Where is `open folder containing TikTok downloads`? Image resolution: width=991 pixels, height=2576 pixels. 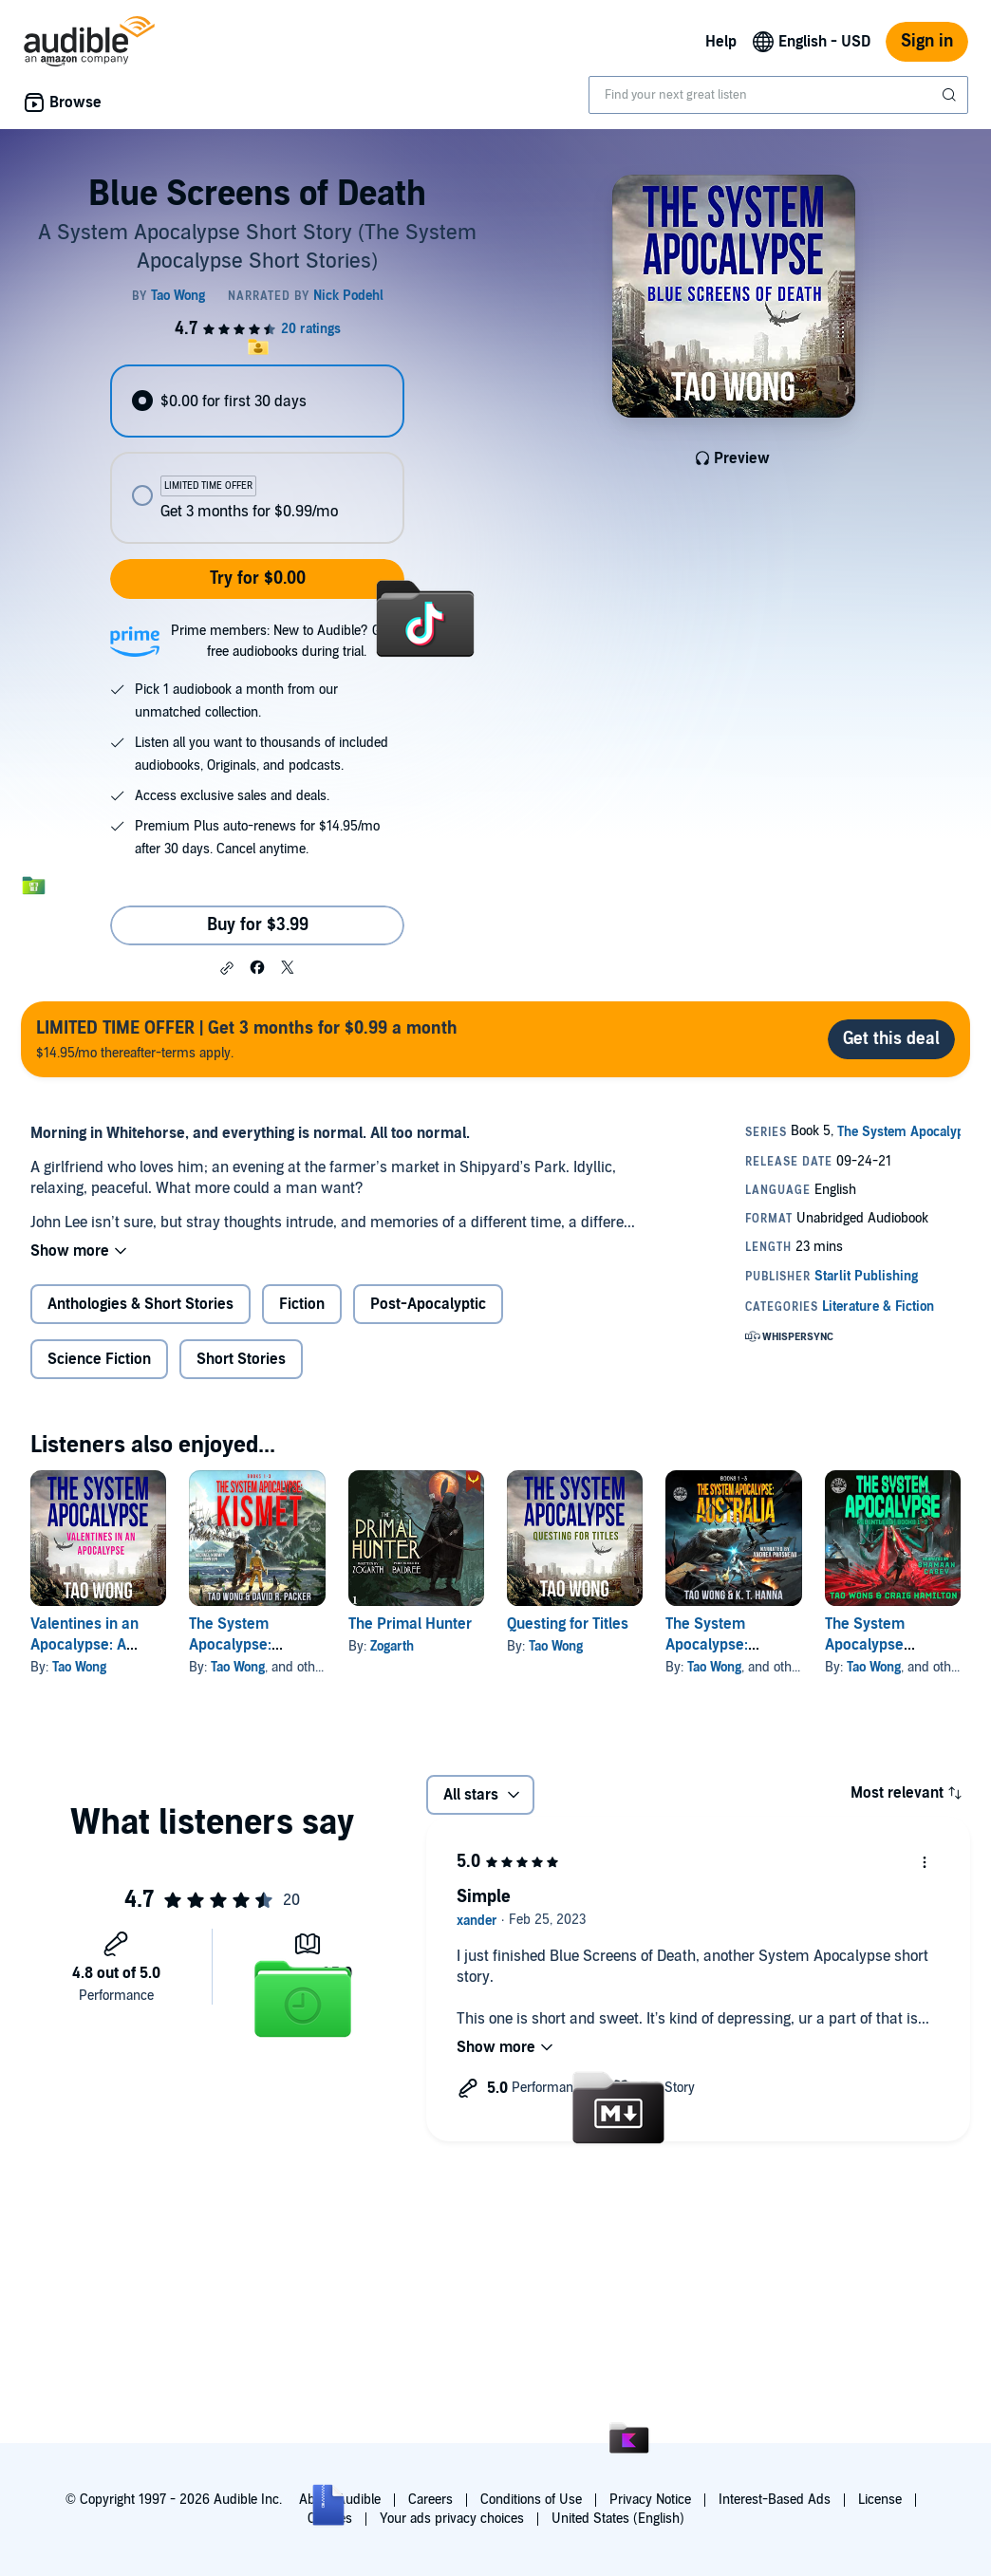
open folder containing TikTok downloads is located at coordinates (424, 621).